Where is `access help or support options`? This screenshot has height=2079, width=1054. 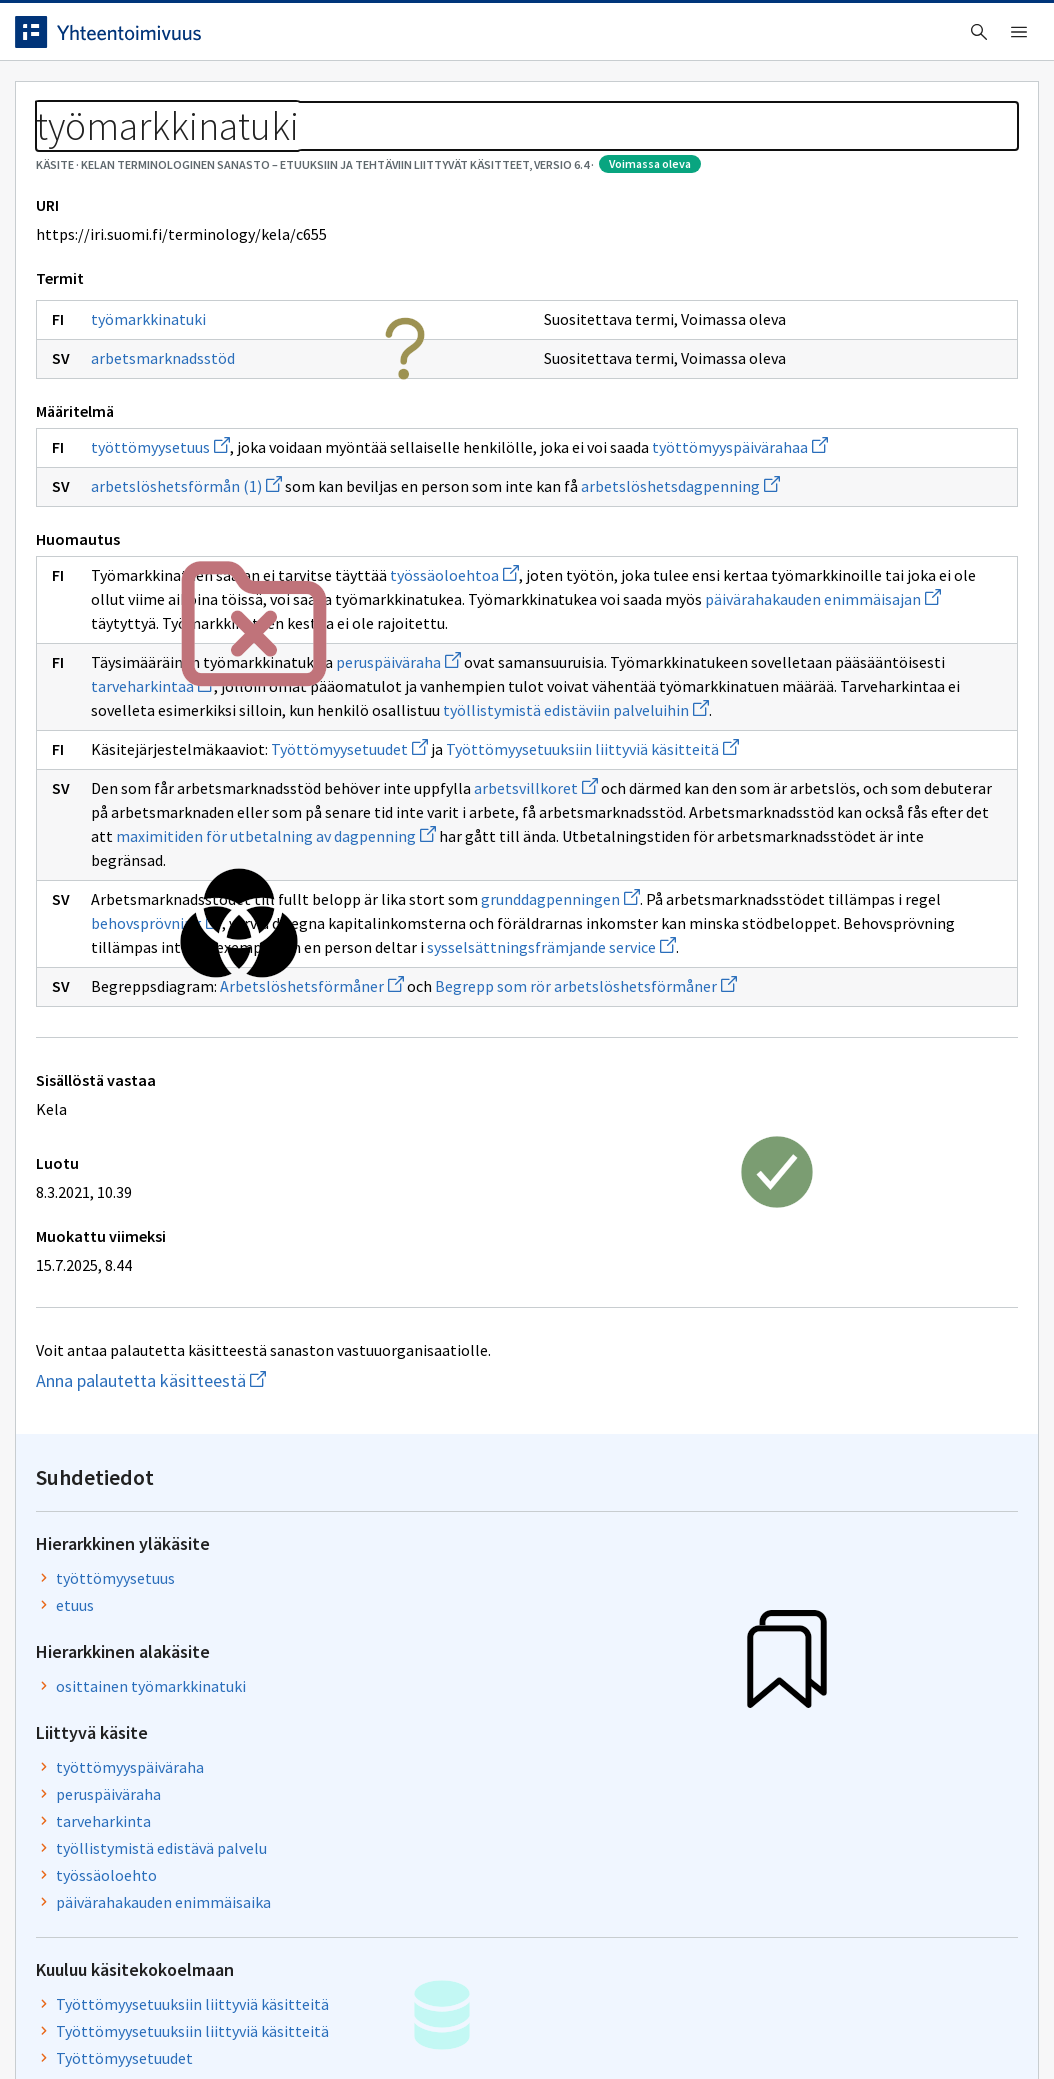 access help or support options is located at coordinates (405, 350).